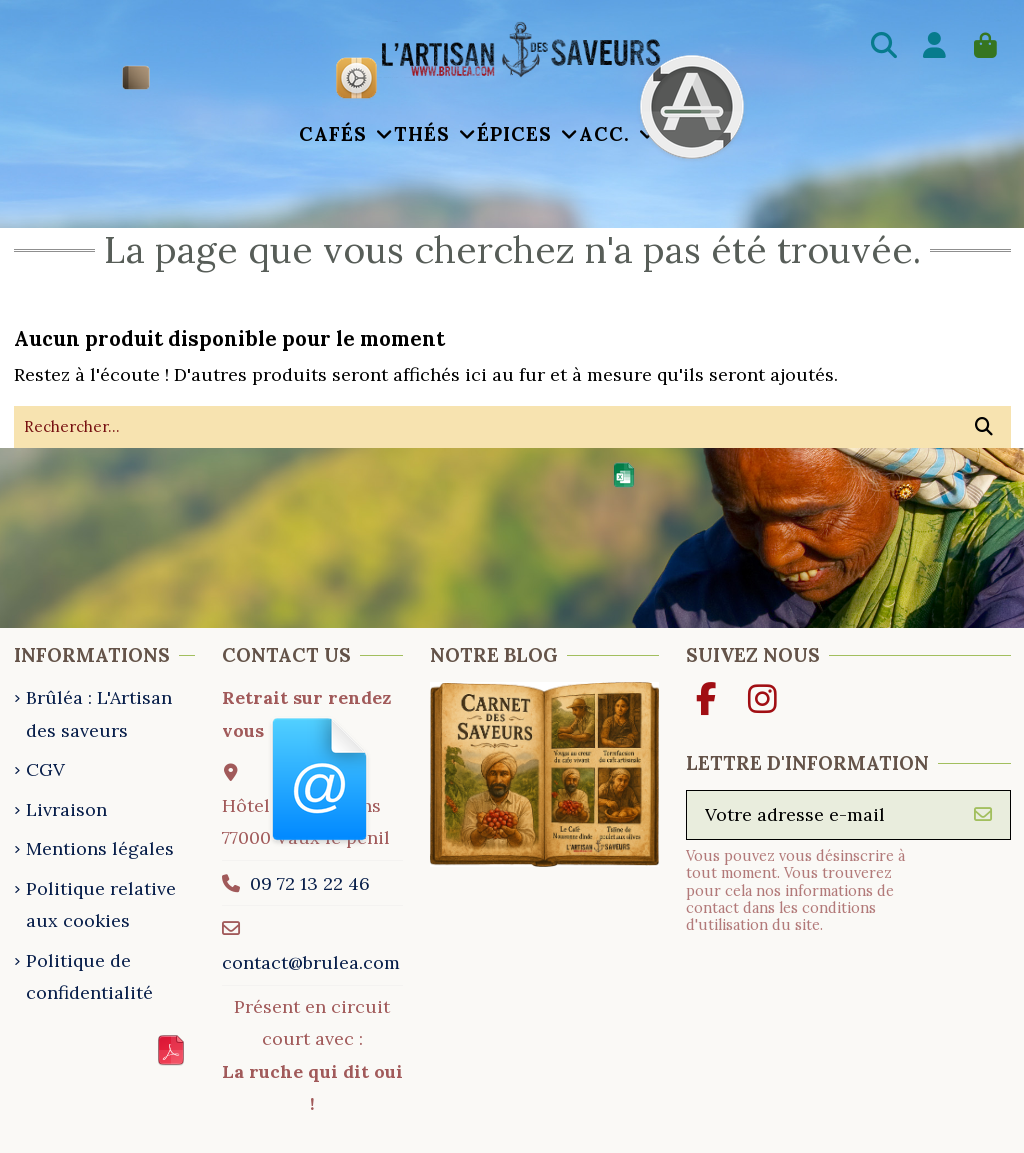 The width and height of the screenshot is (1024, 1153). Describe the element at coordinates (319, 781) in the screenshot. I see `address book or contacts file` at that location.